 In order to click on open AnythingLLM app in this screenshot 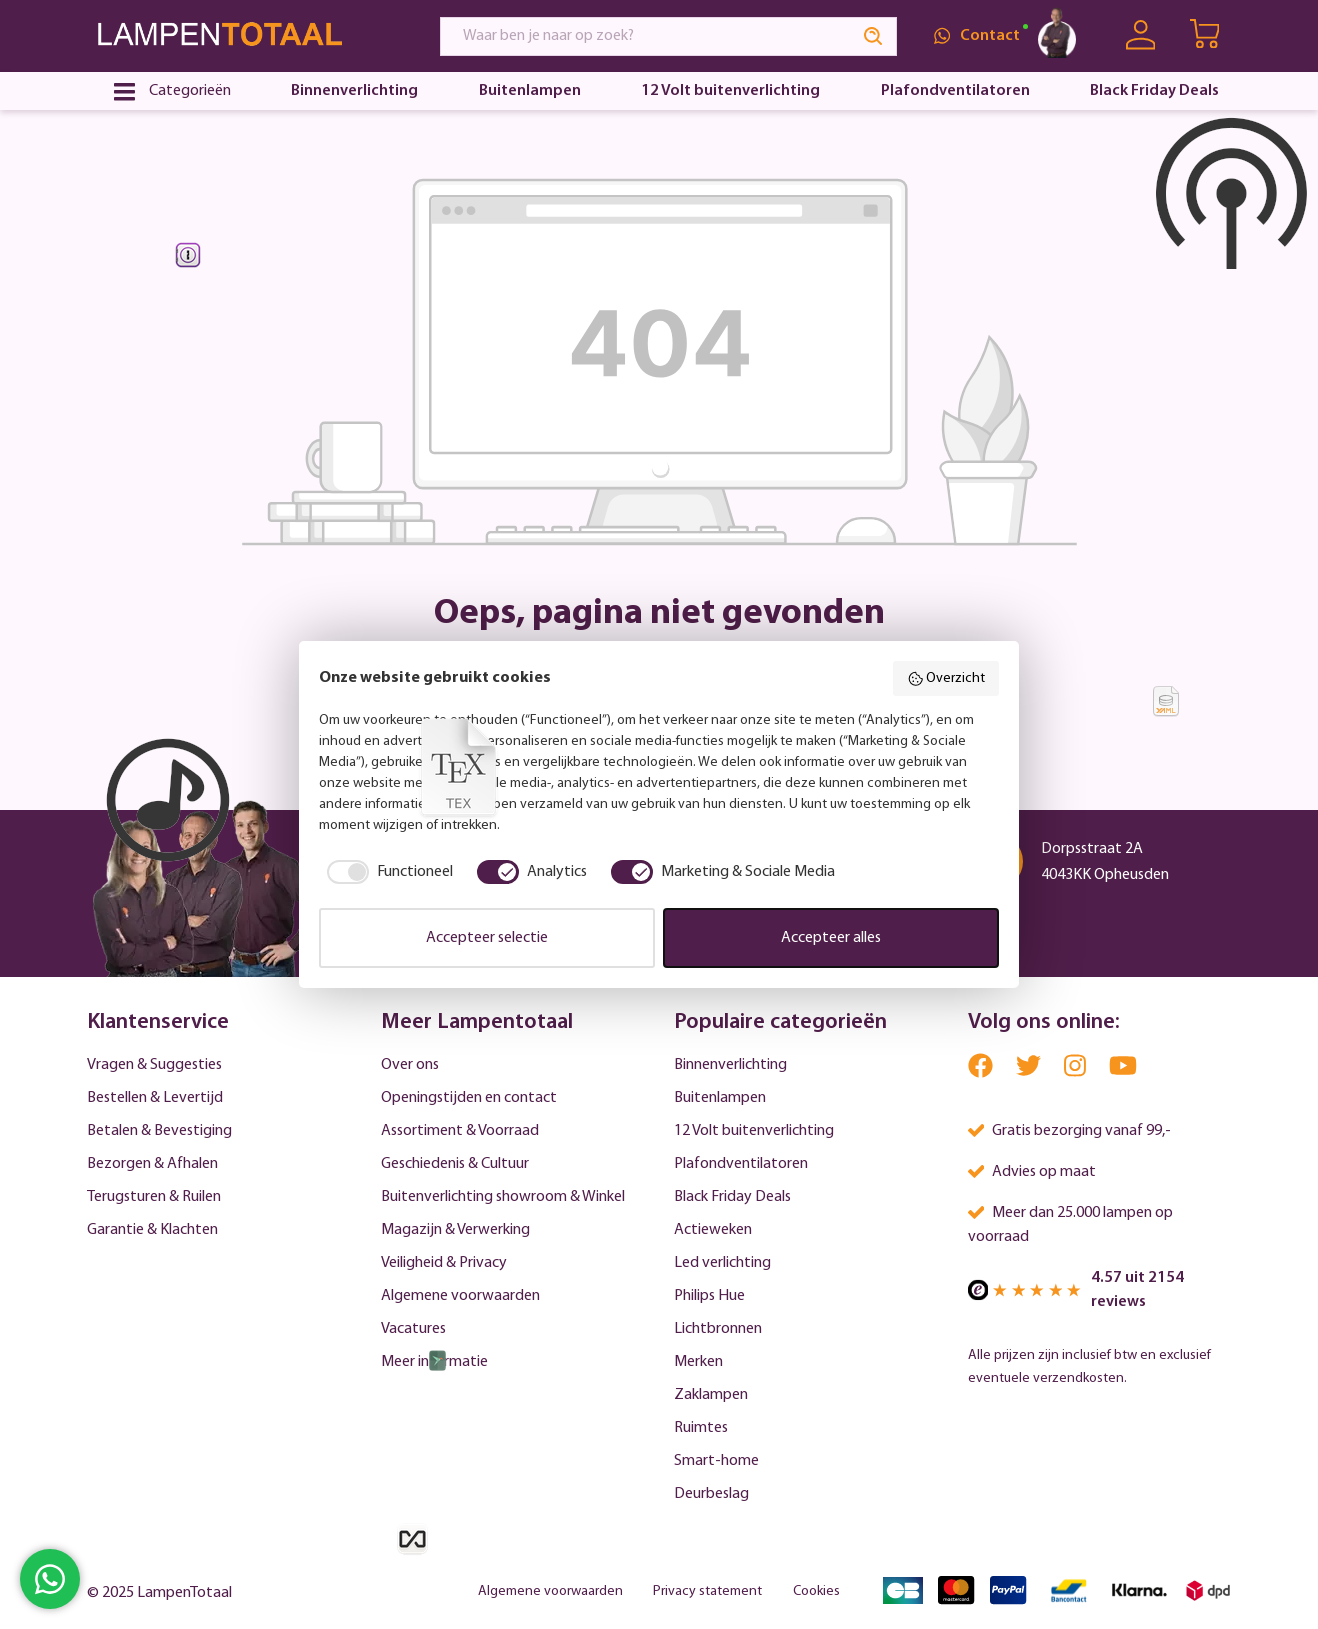, I will do `click(412, 1538)`.